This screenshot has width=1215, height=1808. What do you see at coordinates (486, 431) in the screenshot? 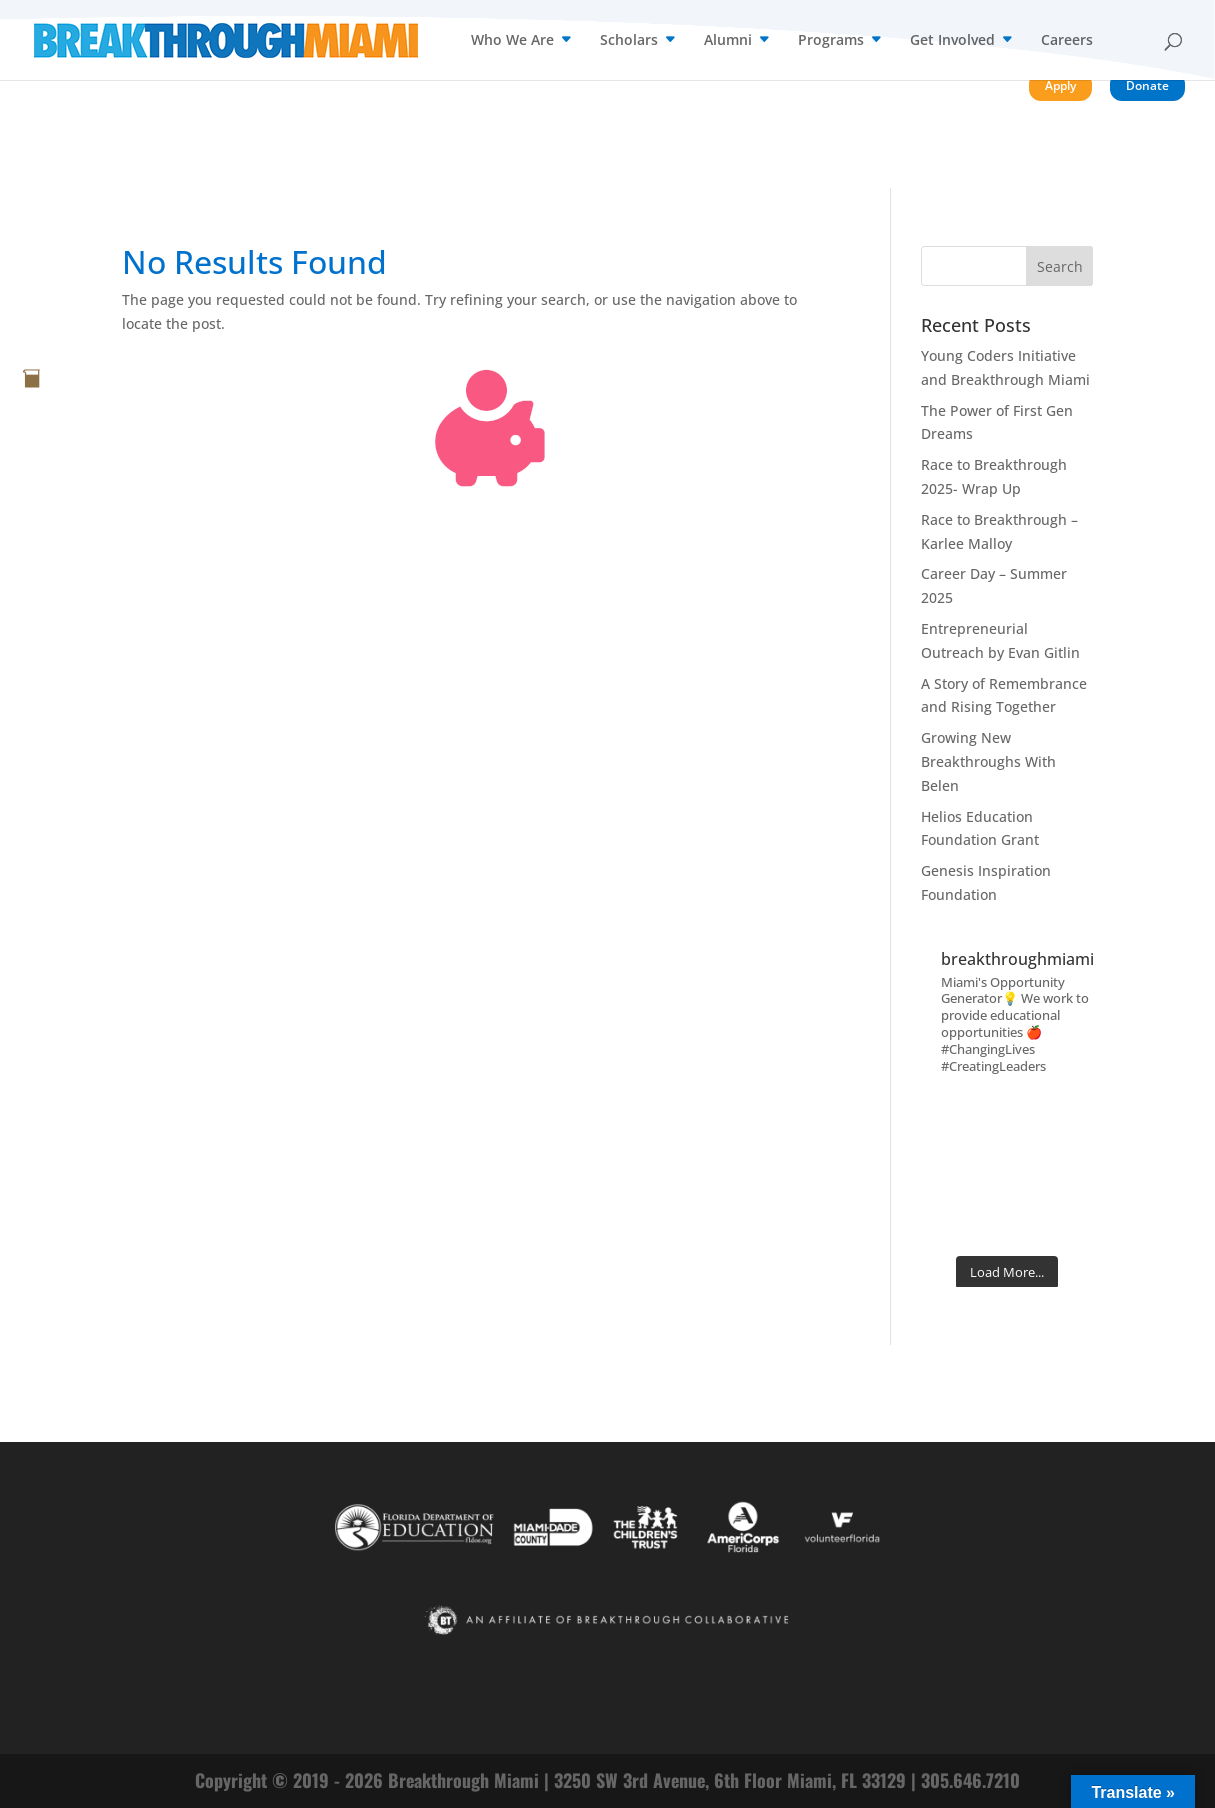
I see `access savings or budget features` at bounding box center [486, 431].